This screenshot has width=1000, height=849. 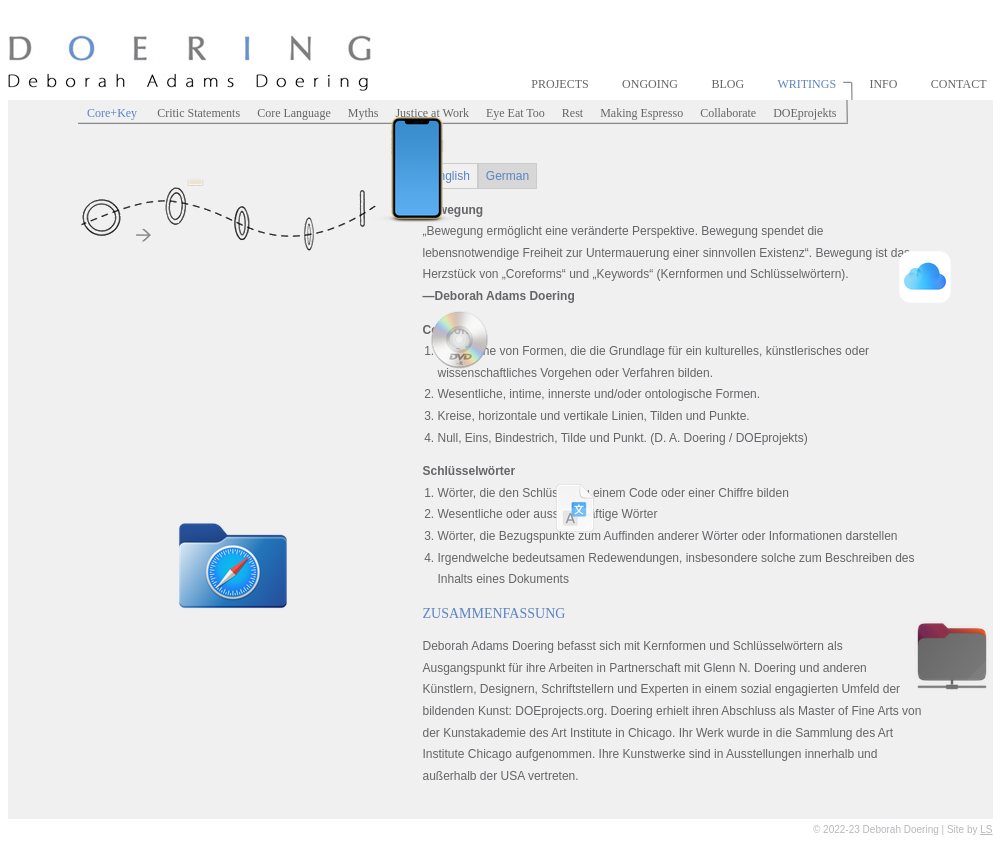 What do you see at coordinates (459, 340) in the screenshot?
I see `indicates a blank DVD-R disc ready for burning` at bounding box center [459, 340].